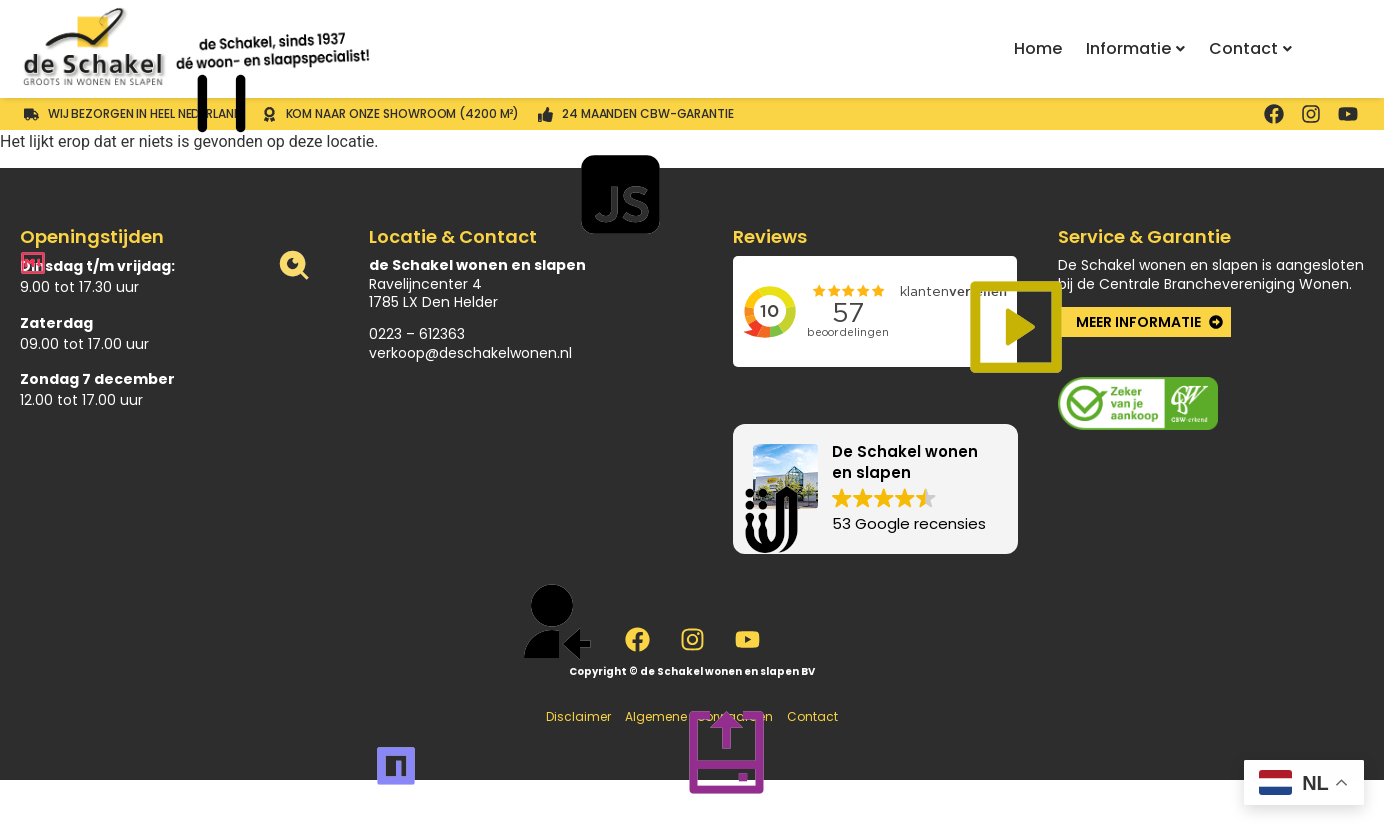 This screenshot has height=832, width=1384. What do you see at coordinates (33, 263) in the screenshot?
I see `indicates markdown formatting is available` at bounding box center [33, 263].